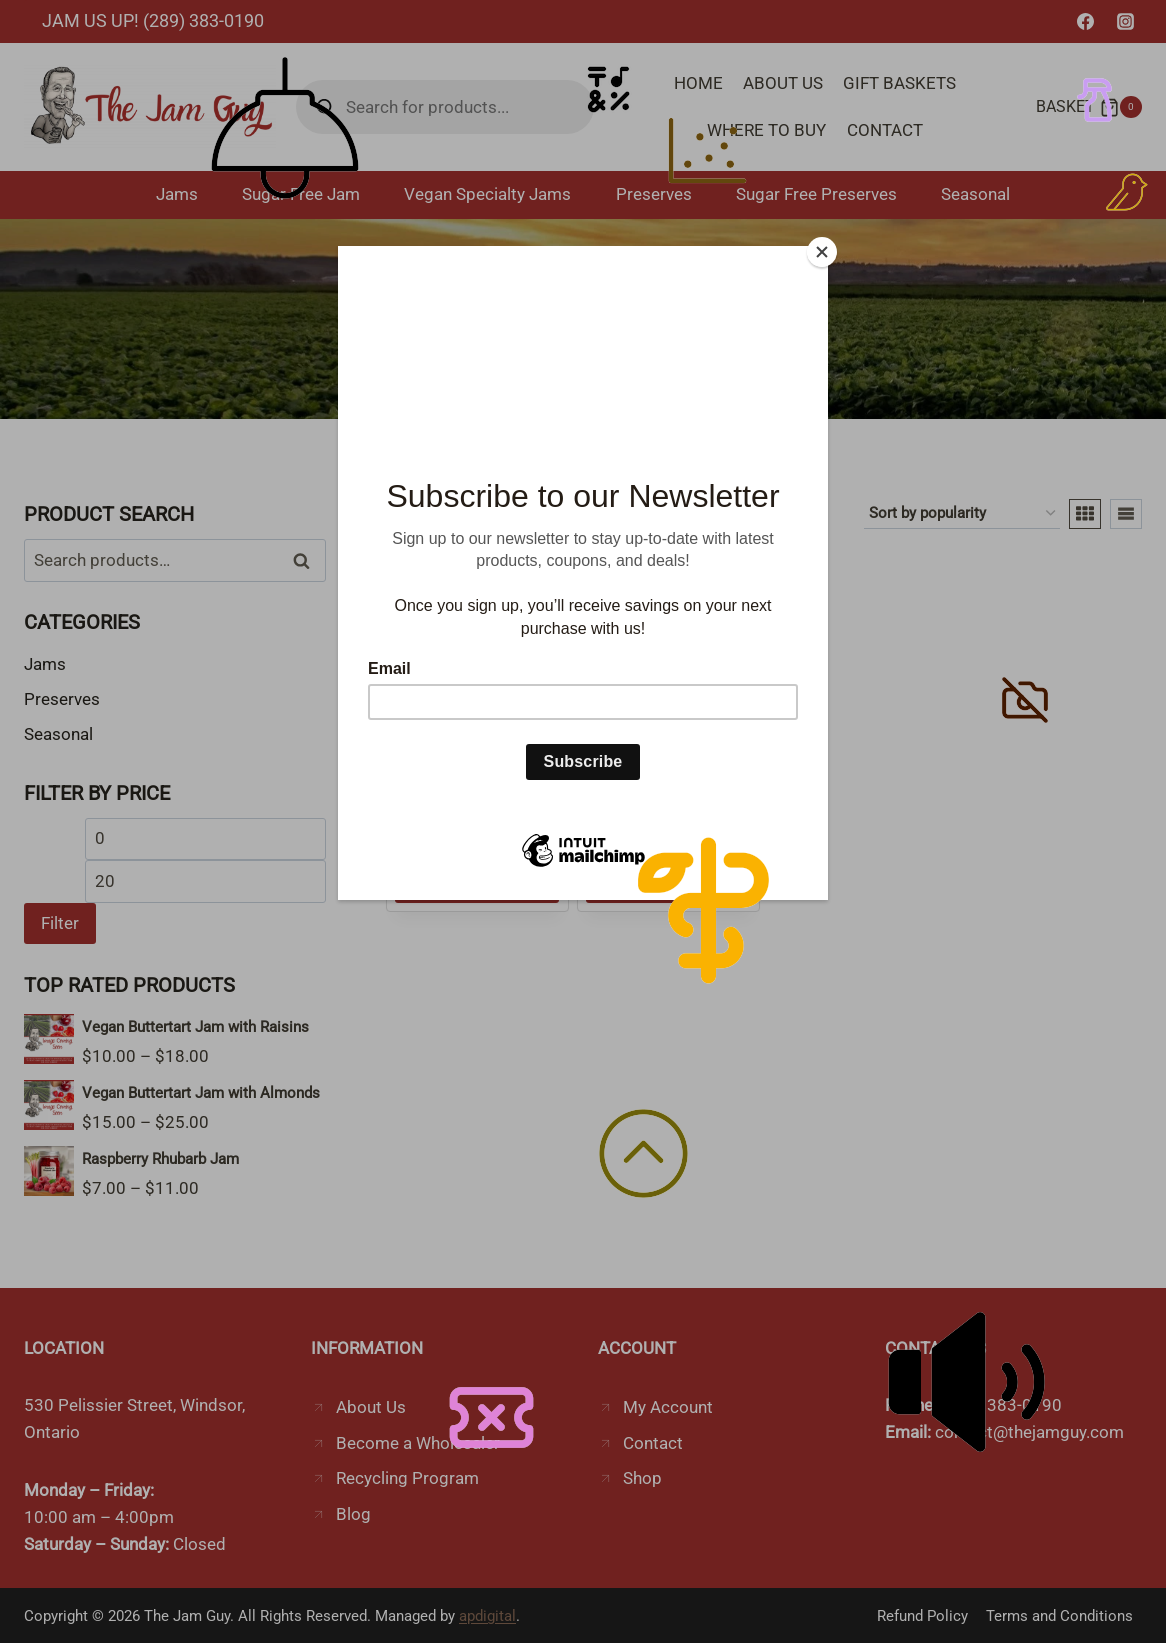  I want to click on access cleaning or housekeeping tools, so click(1096, 100).